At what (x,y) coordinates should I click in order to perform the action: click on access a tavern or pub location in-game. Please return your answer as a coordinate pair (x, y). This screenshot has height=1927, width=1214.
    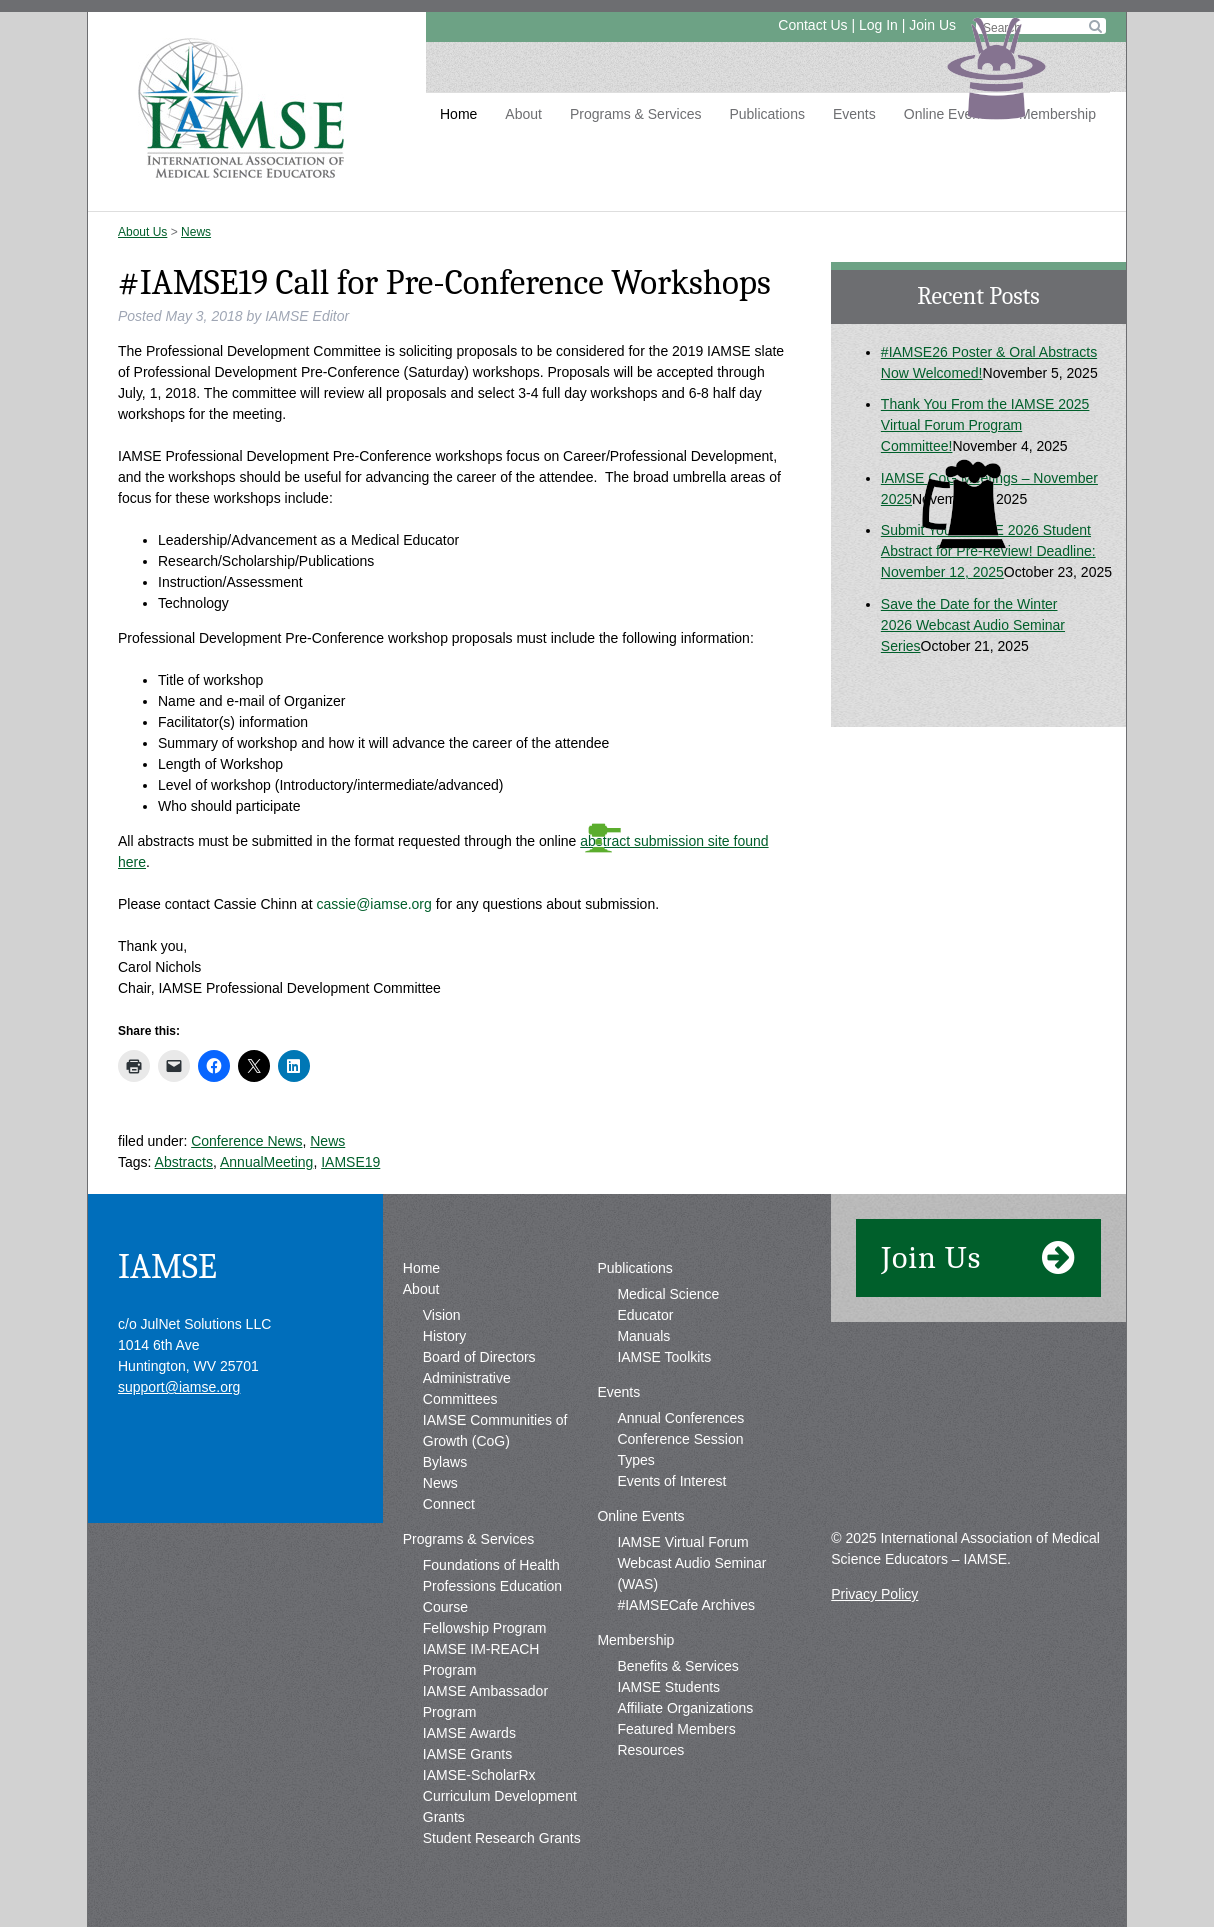
    Looking at the image, I should click on (965, 504).